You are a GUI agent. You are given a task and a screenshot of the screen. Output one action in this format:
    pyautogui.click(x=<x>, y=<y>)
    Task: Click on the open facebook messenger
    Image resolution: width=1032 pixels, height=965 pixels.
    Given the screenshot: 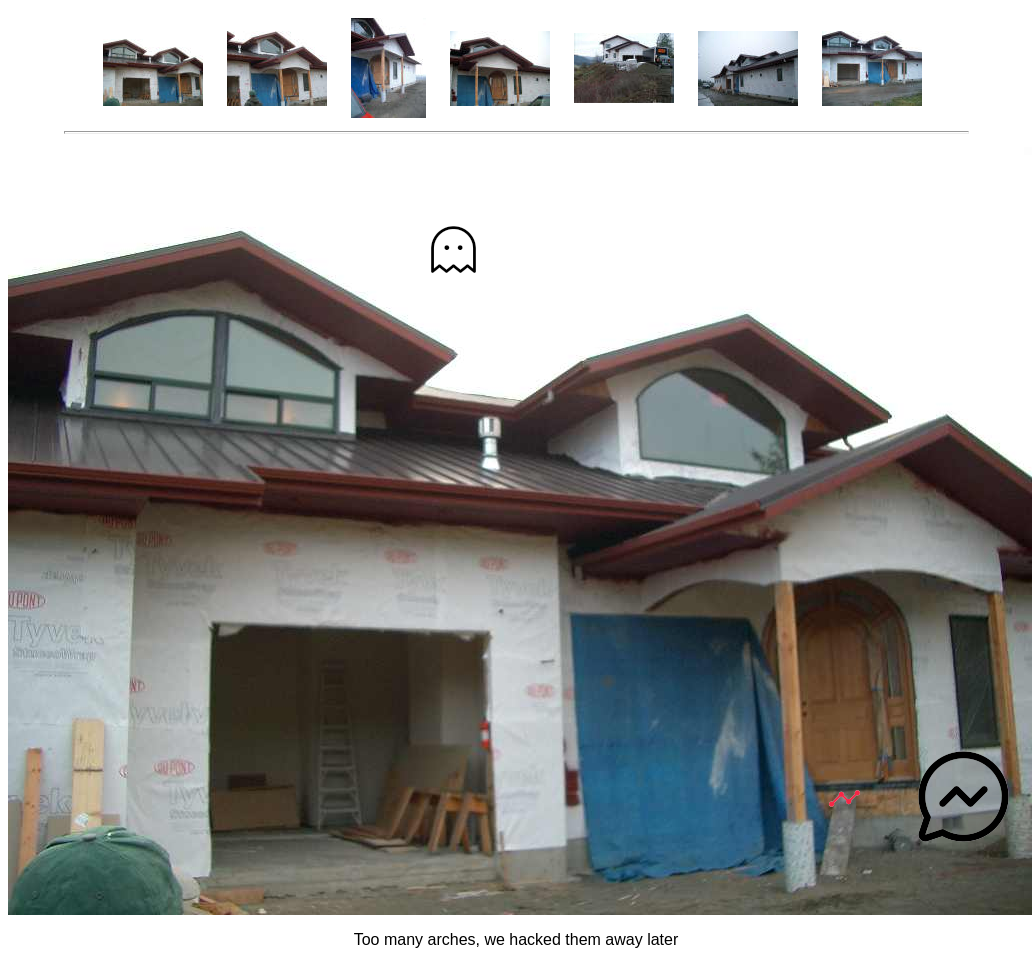 What is the action you would take?
    pyautogui.click(x=963, y=796)
    